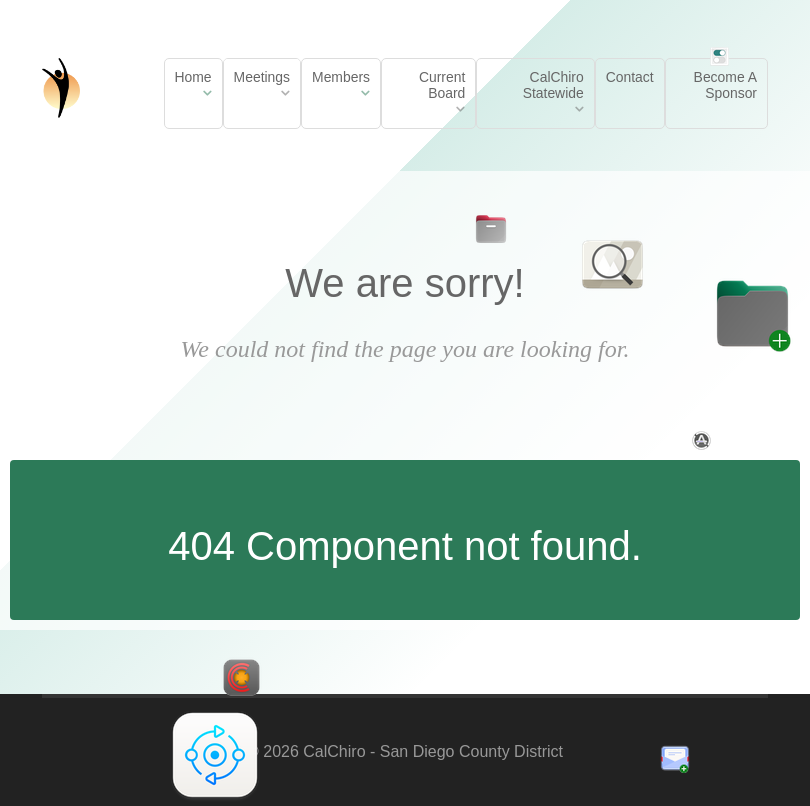 This screenshot has height=806, width=810. I want to click on launch OpenRA Command & Conquer game, so click(241, 677).